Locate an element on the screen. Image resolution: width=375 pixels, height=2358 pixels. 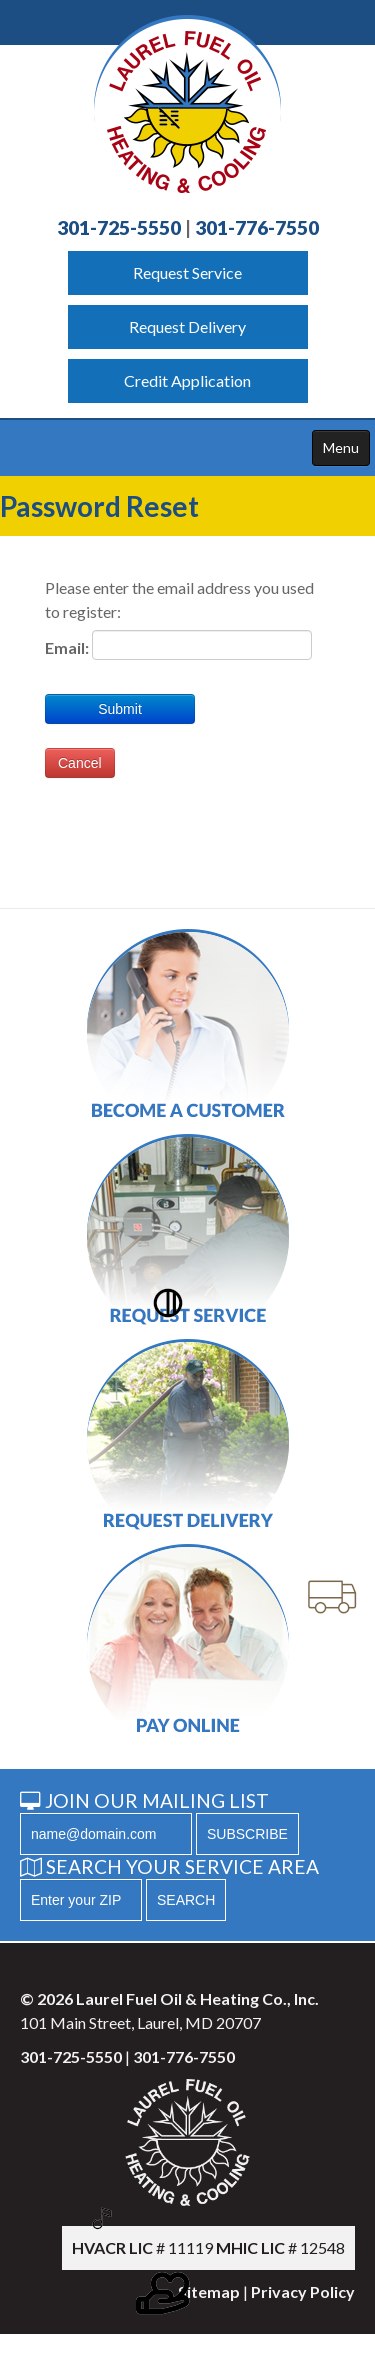
disable column view is located at coordinates (169, 118).